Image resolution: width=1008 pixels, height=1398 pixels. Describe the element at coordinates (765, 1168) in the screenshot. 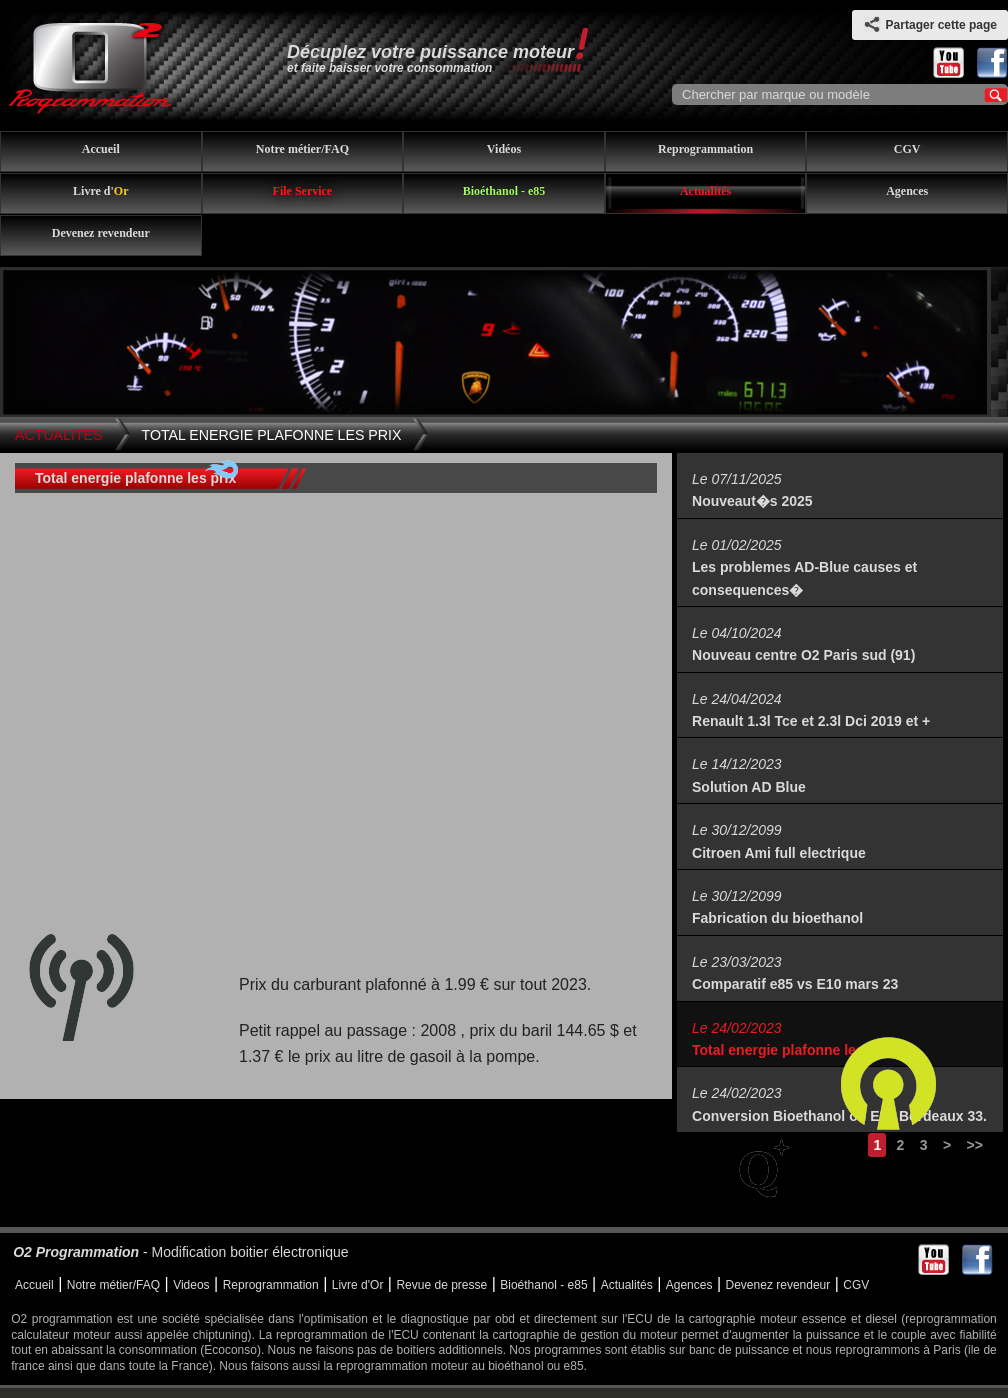

I see `open qwant search engine` at that location.